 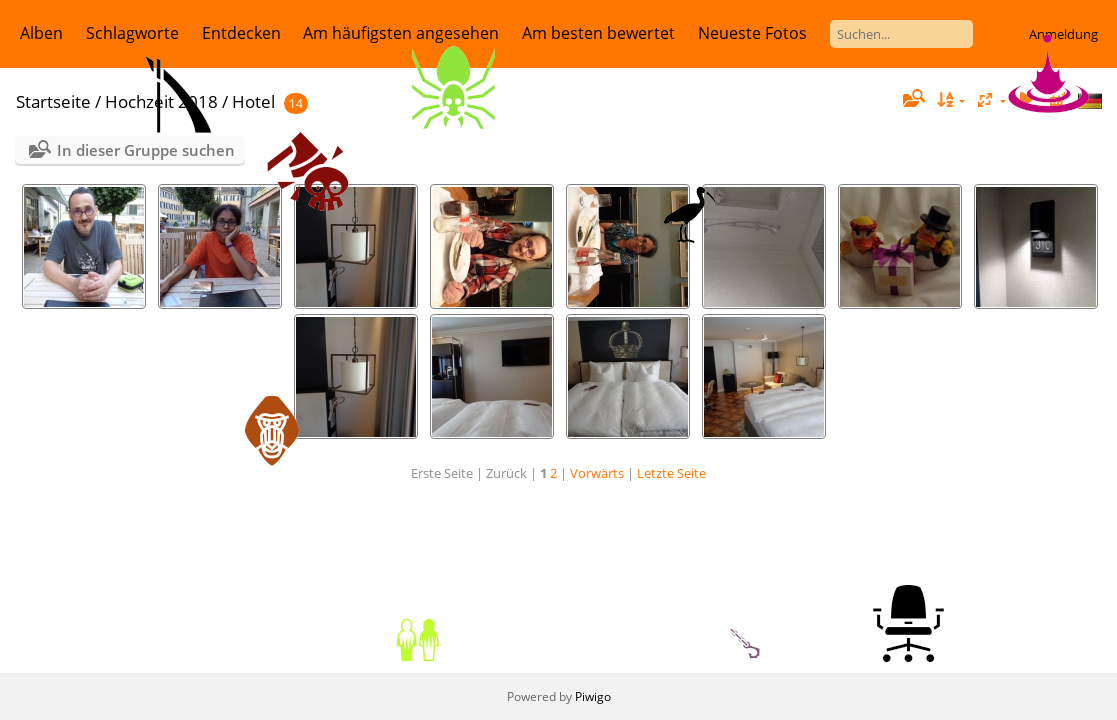 I want to click on equip meat hook weapon or tool, so click(x=745, y=644).